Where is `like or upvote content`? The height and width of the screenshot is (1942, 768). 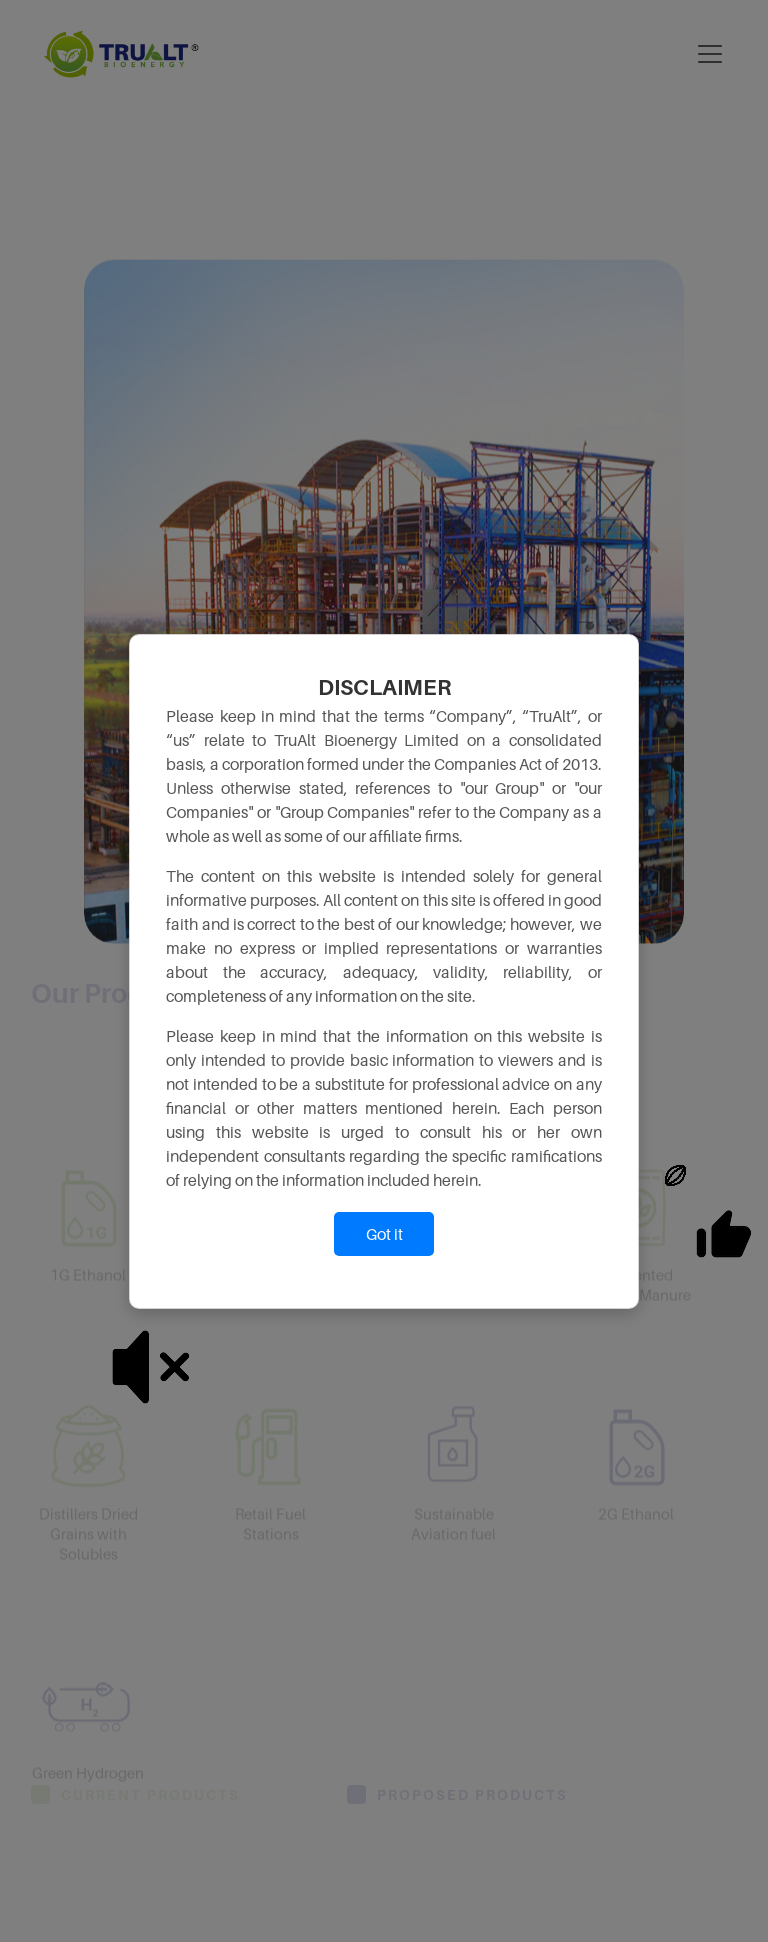 like or upvote content is located at coordinates (723, 1235).